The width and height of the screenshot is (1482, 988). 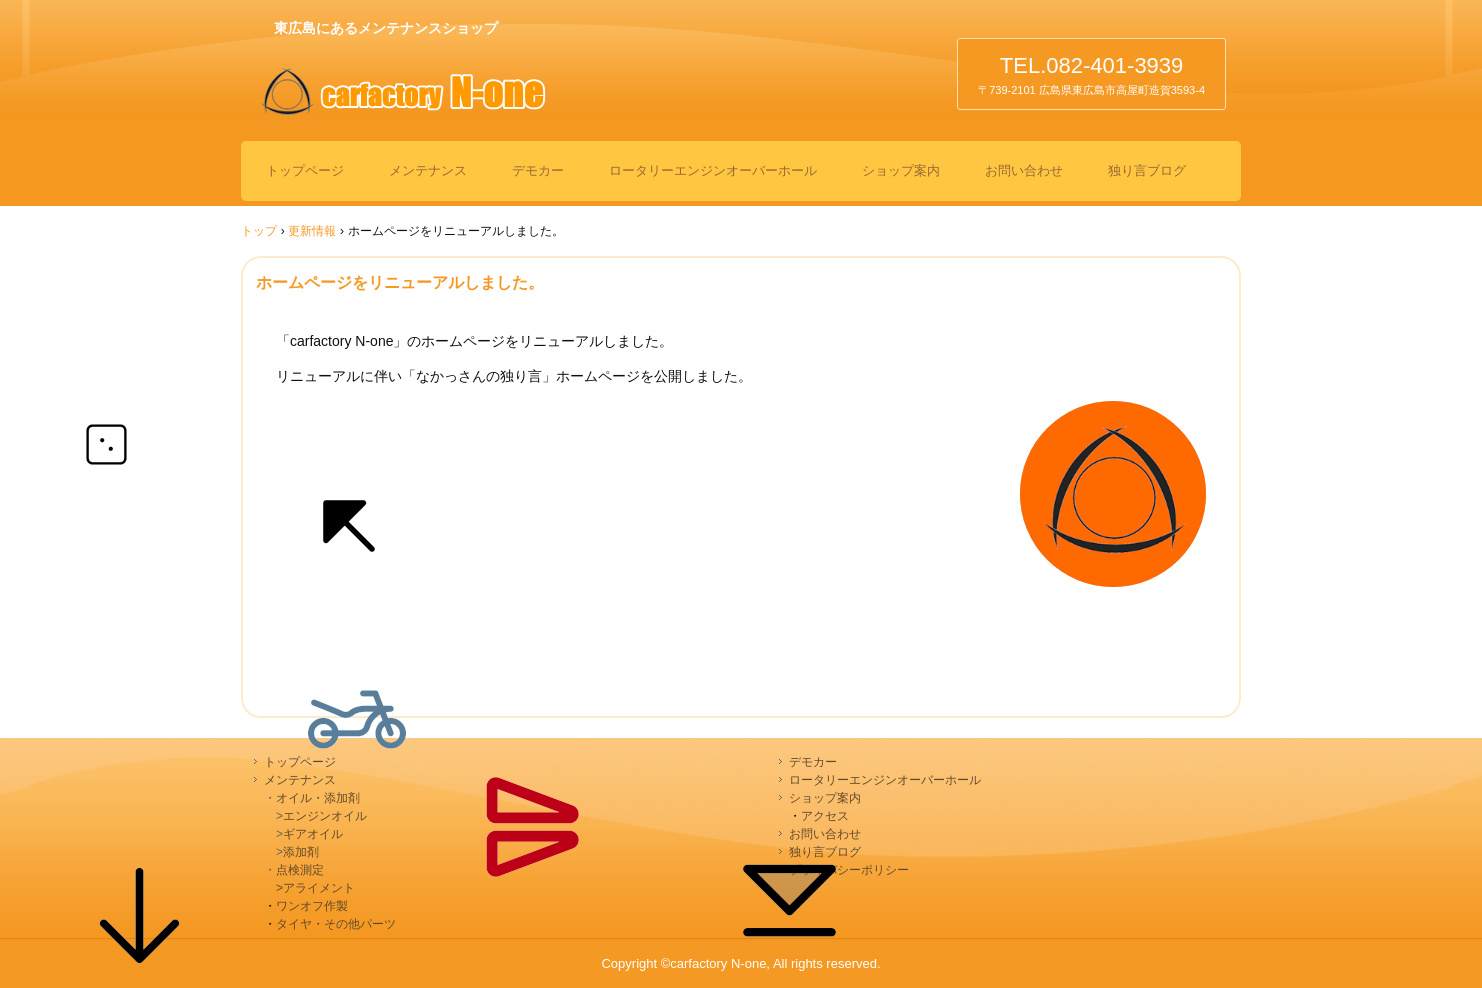 What do you see at coordinates (789, 898) in the screenshot?
I see `expand content below` at bounding box center [789, 898].